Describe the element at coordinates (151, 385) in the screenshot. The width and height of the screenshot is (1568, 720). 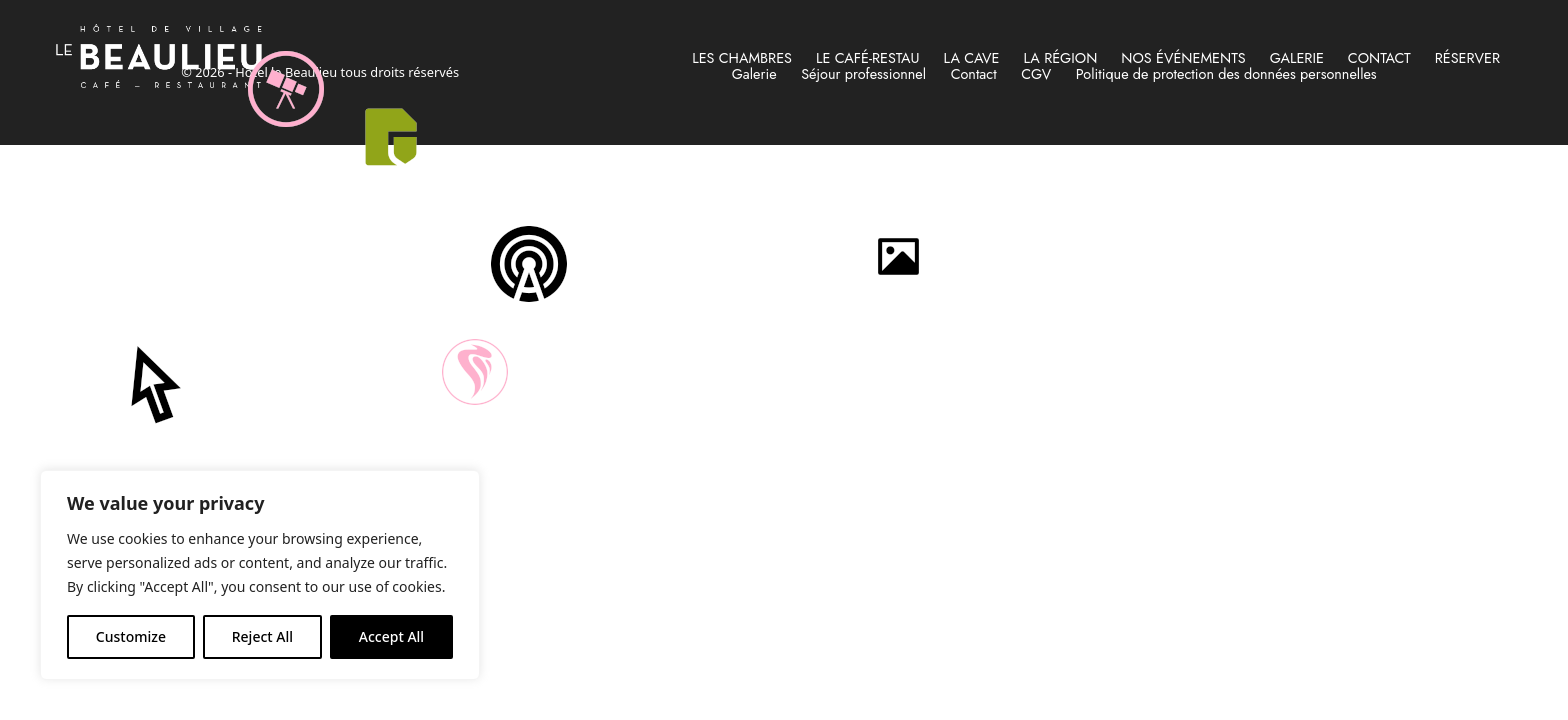
I see `cursor pointer indicating selection mode` at that location.